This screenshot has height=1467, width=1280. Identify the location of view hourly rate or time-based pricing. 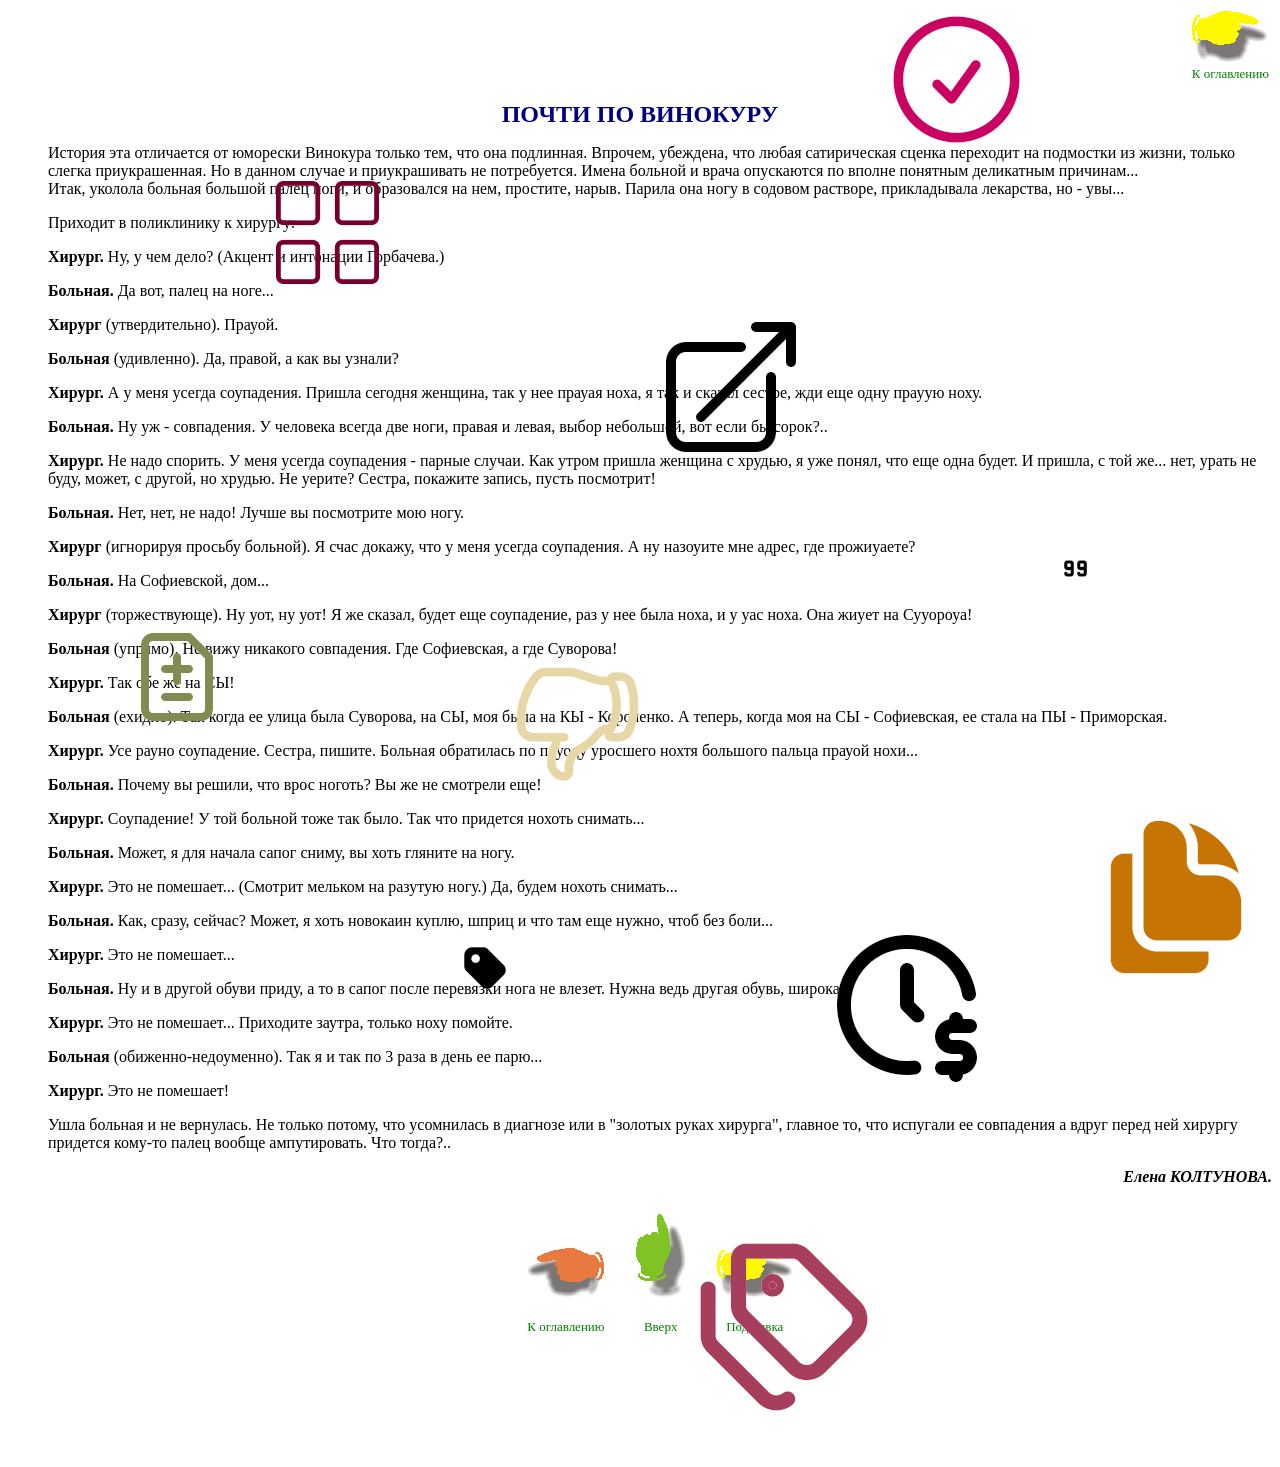
(907, 1005).